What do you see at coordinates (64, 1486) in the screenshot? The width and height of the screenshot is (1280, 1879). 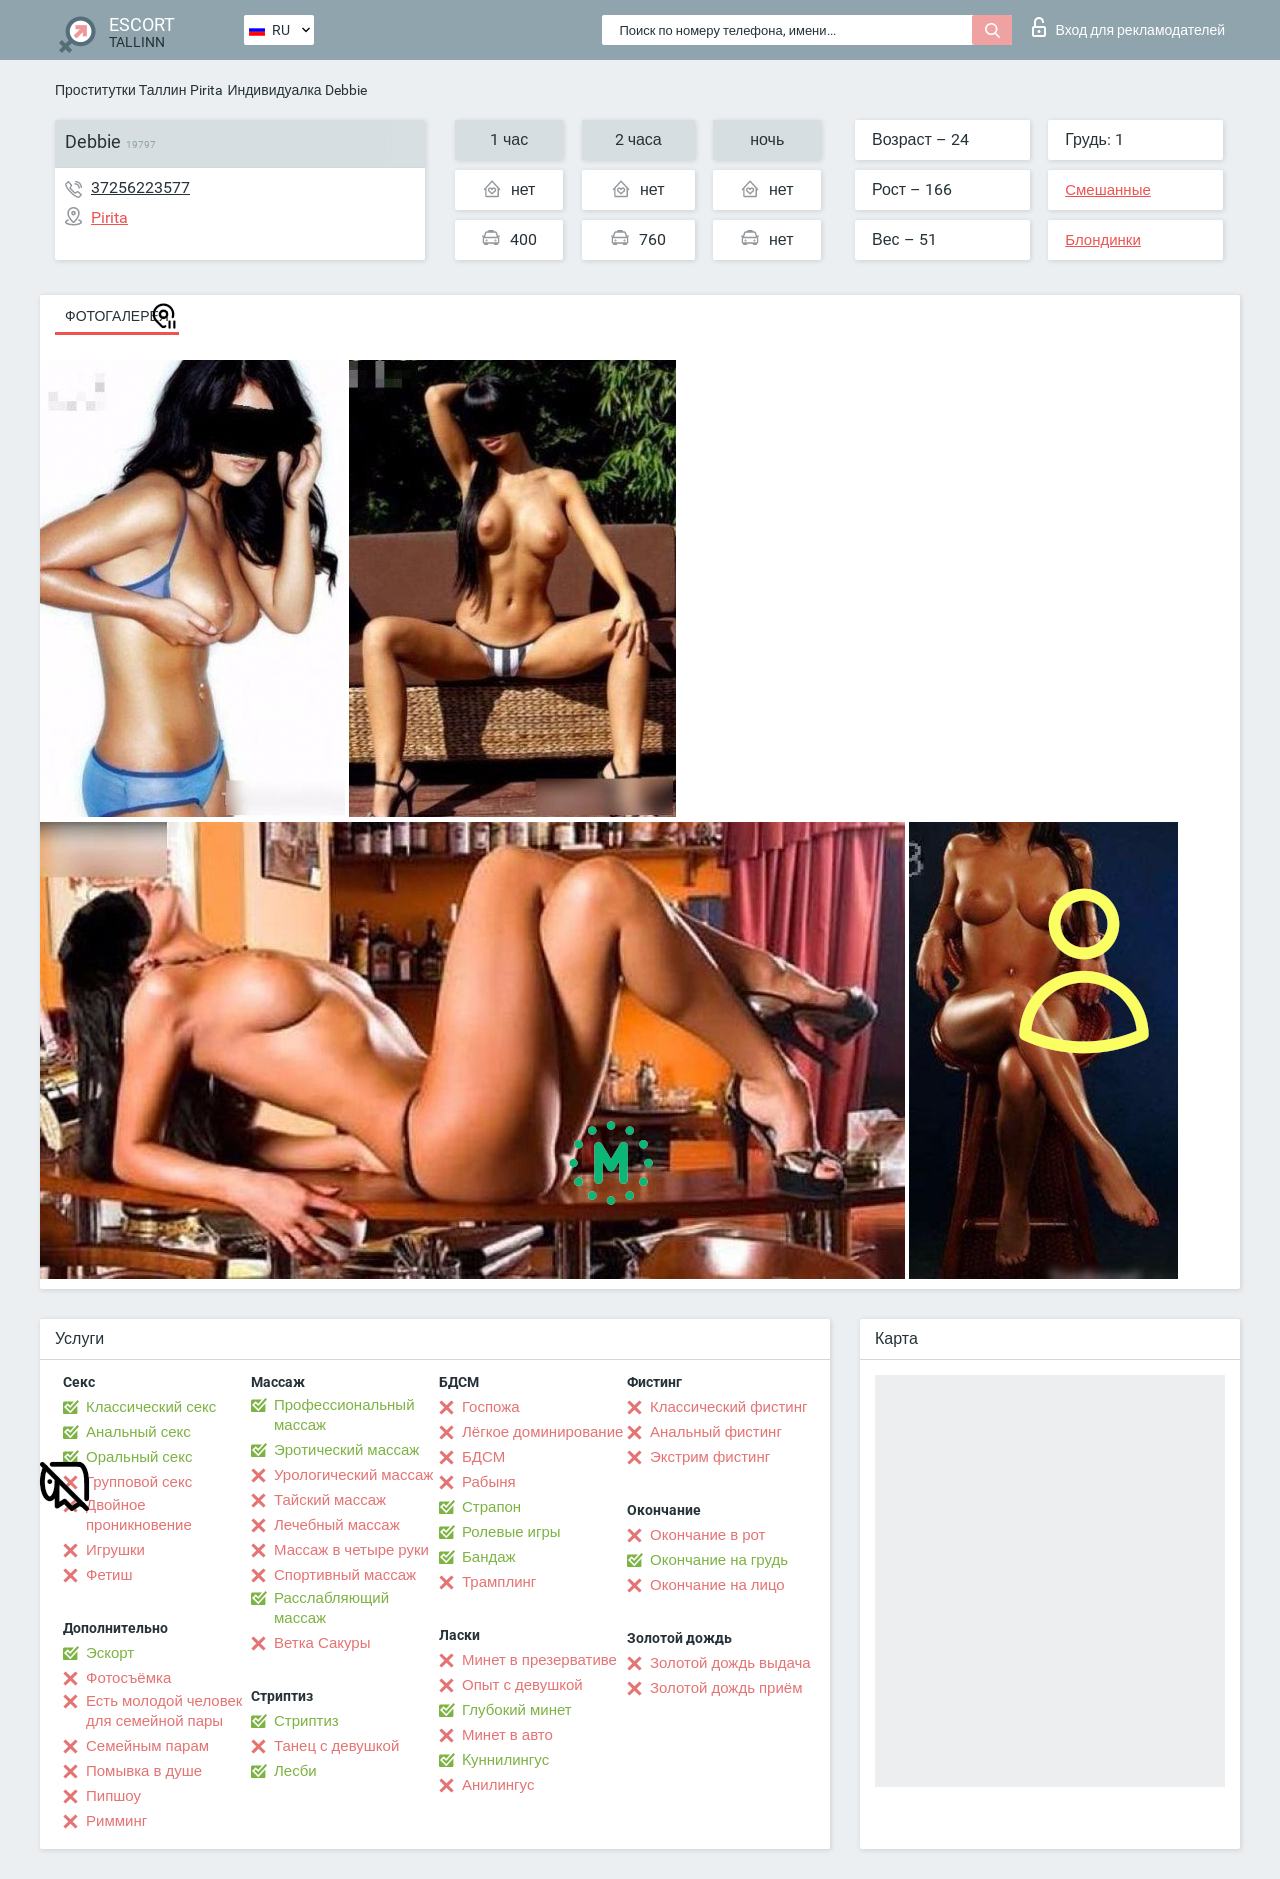 I see `indicates toilet paper is out of stock` at bounding box center [64, 1486].